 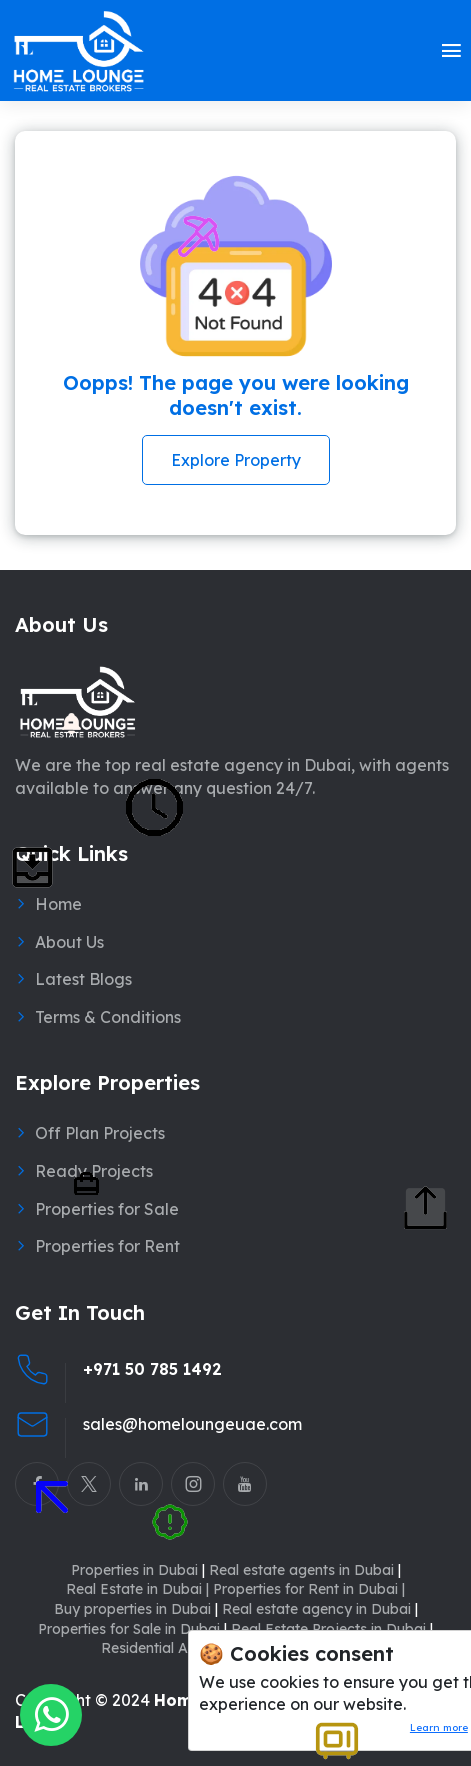 I want to click on remove a notification or alert, so click(x=71, y=723).